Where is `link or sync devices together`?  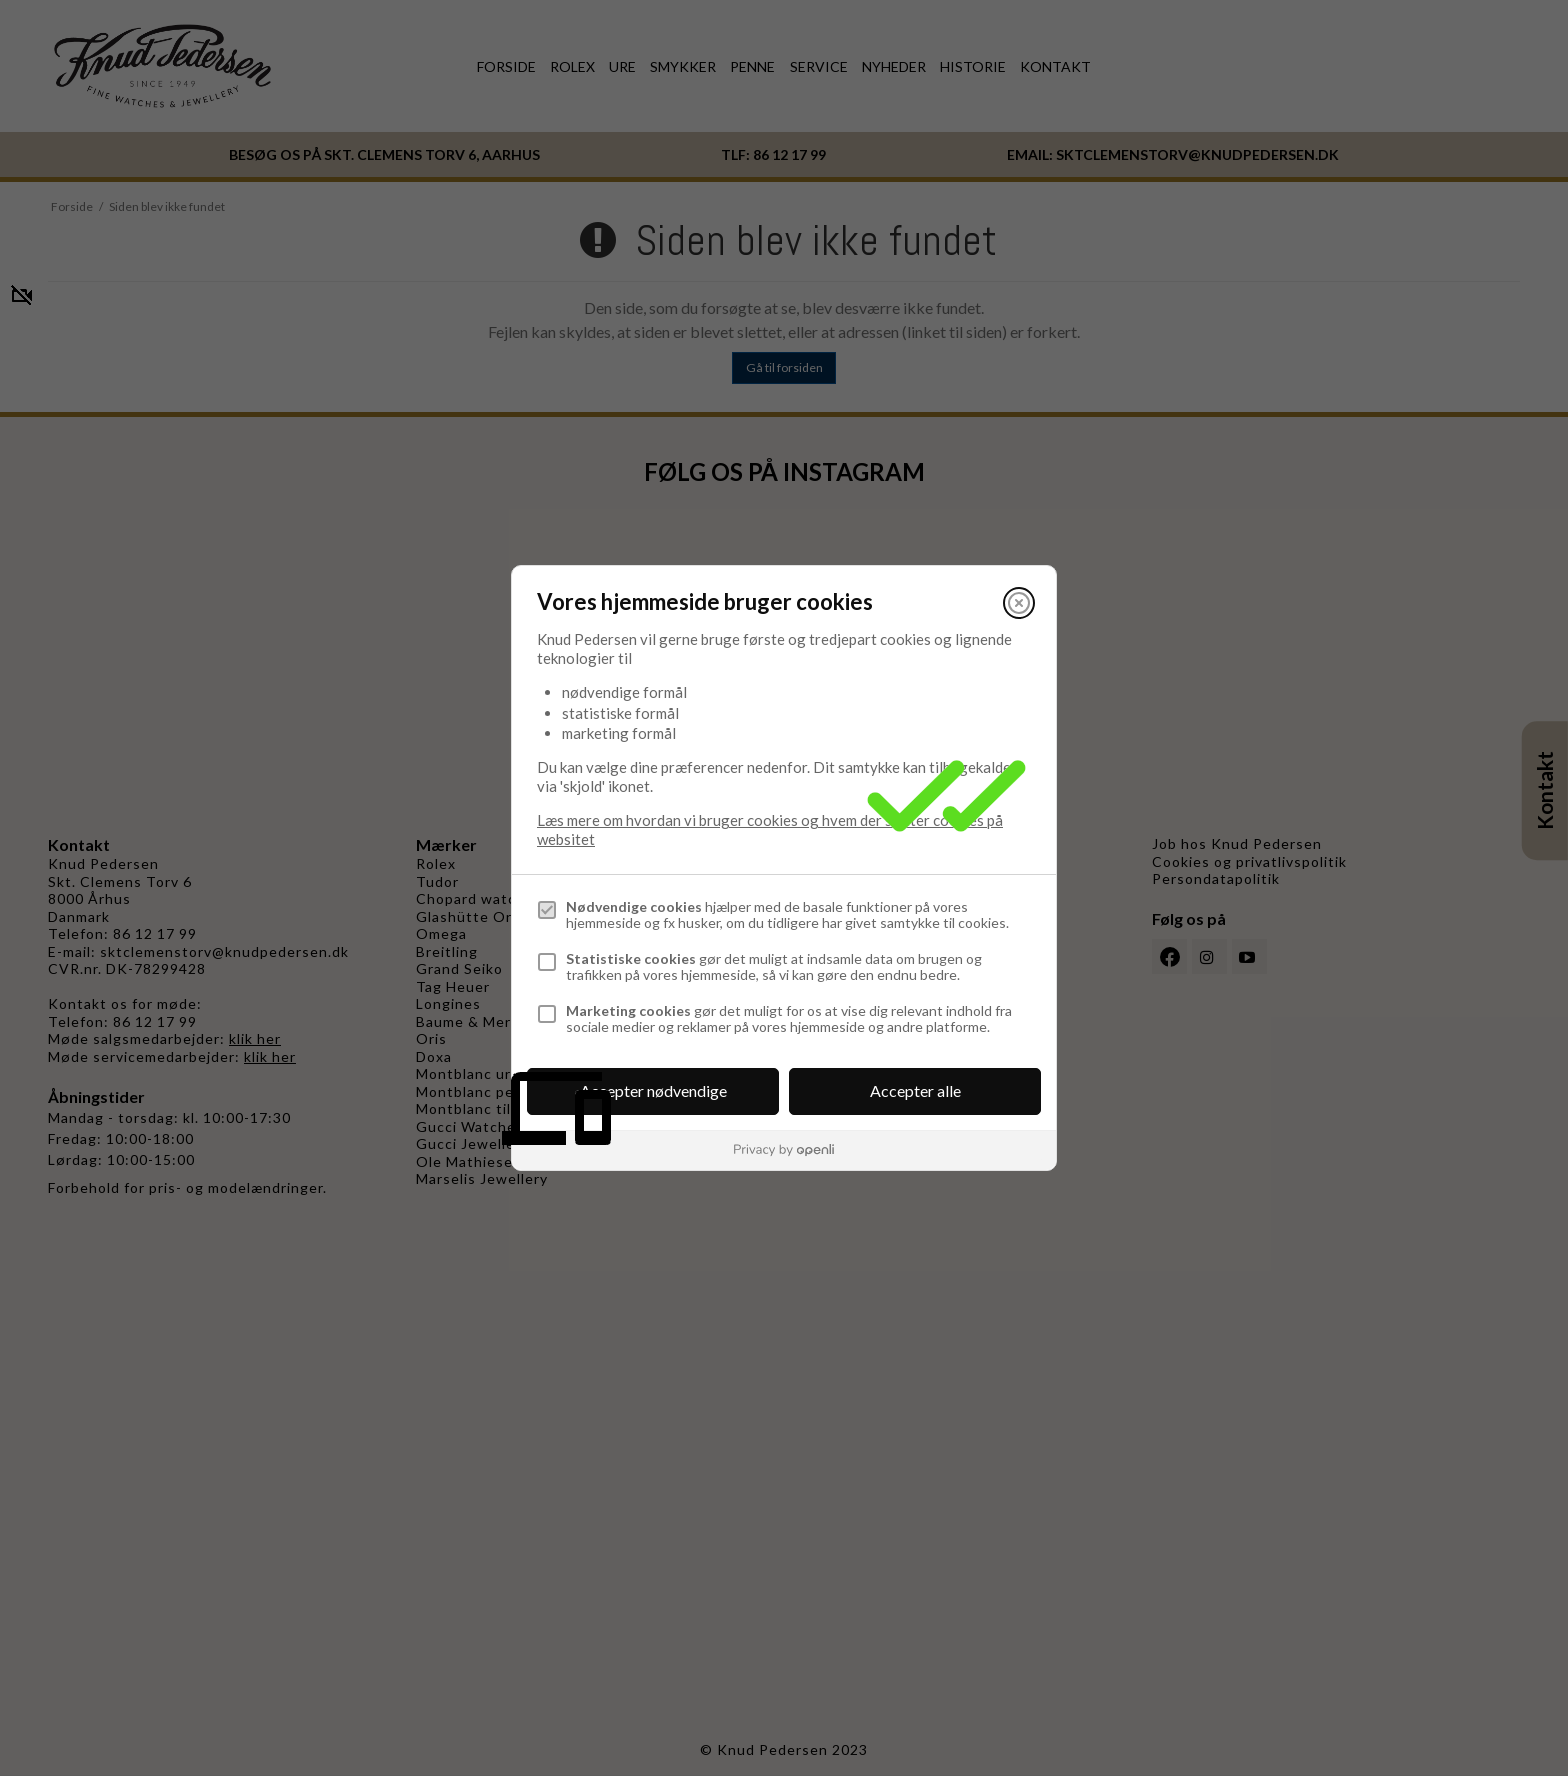 link or sync devices together is located at coordinates (556, 1108).